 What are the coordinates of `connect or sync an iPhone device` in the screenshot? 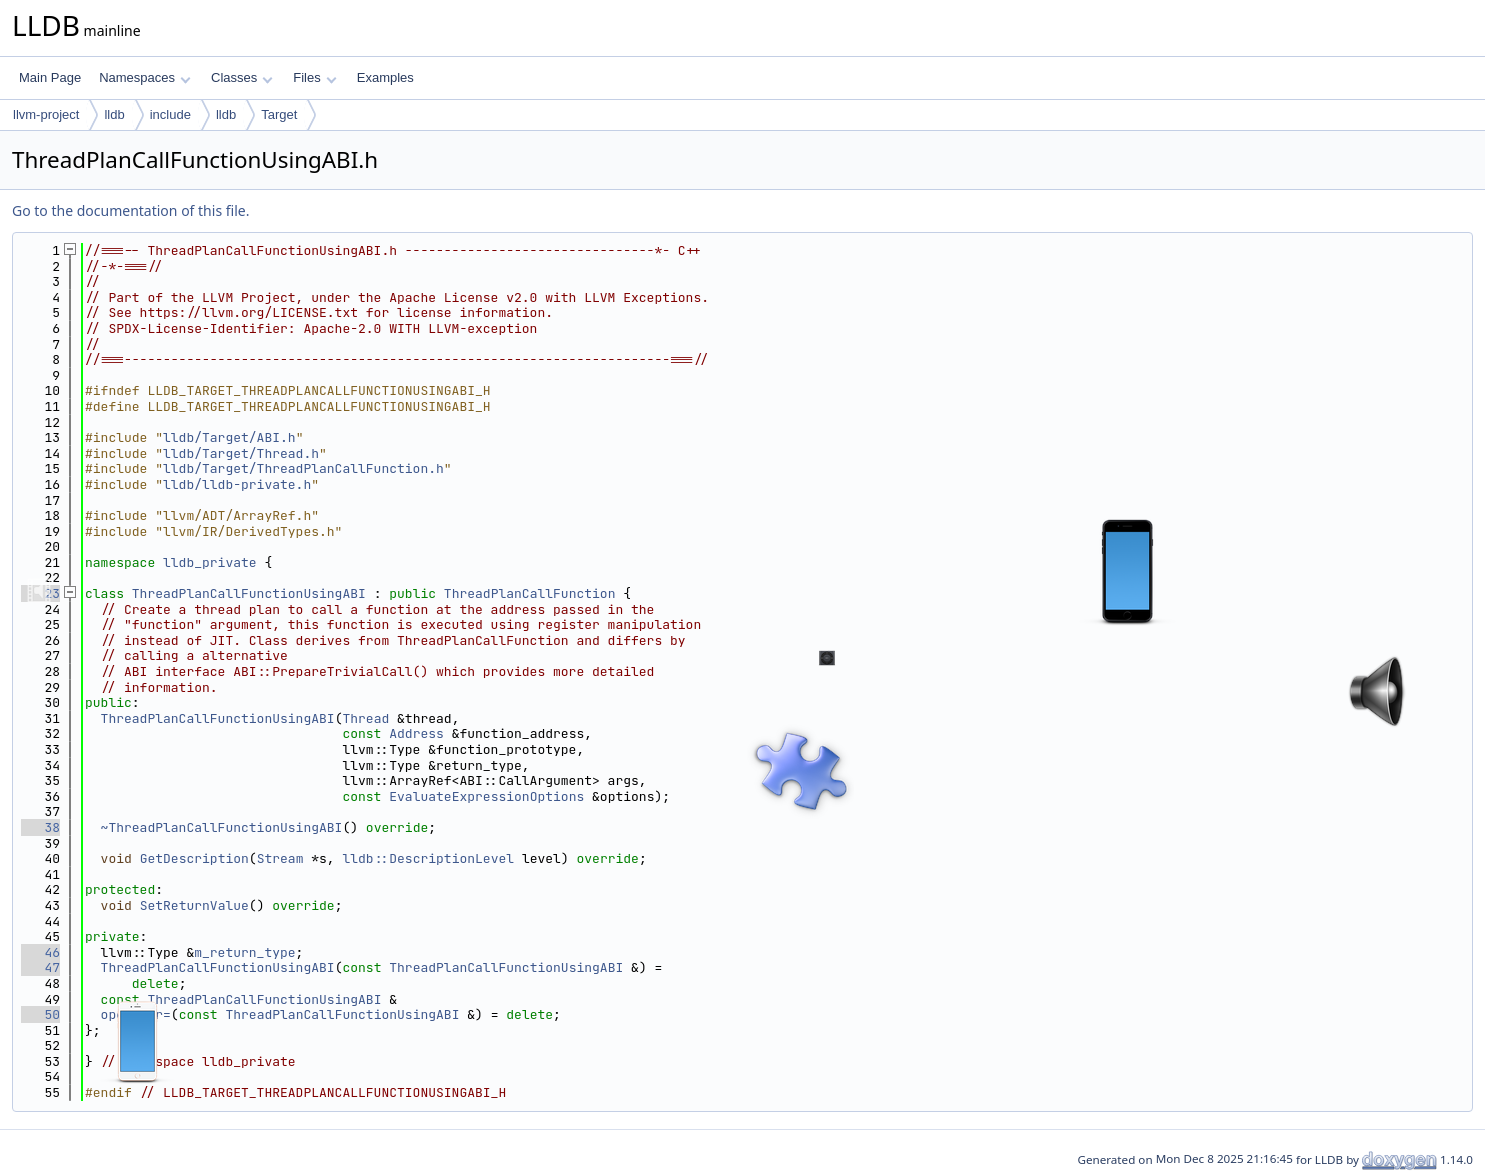 It's located at (1127, 572).